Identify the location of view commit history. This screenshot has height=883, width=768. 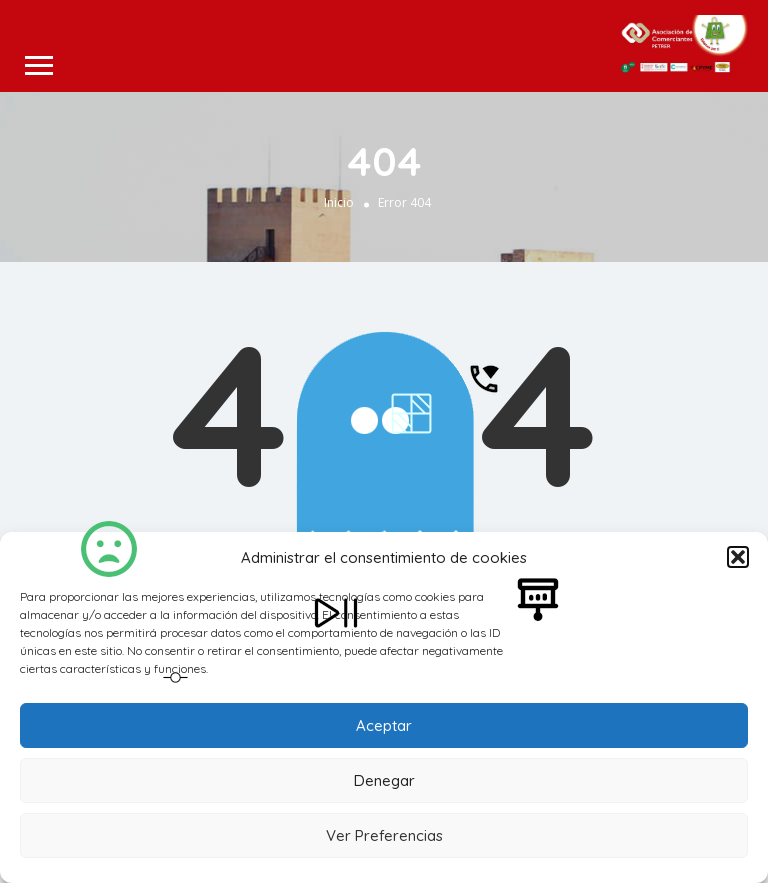
(175, 677).